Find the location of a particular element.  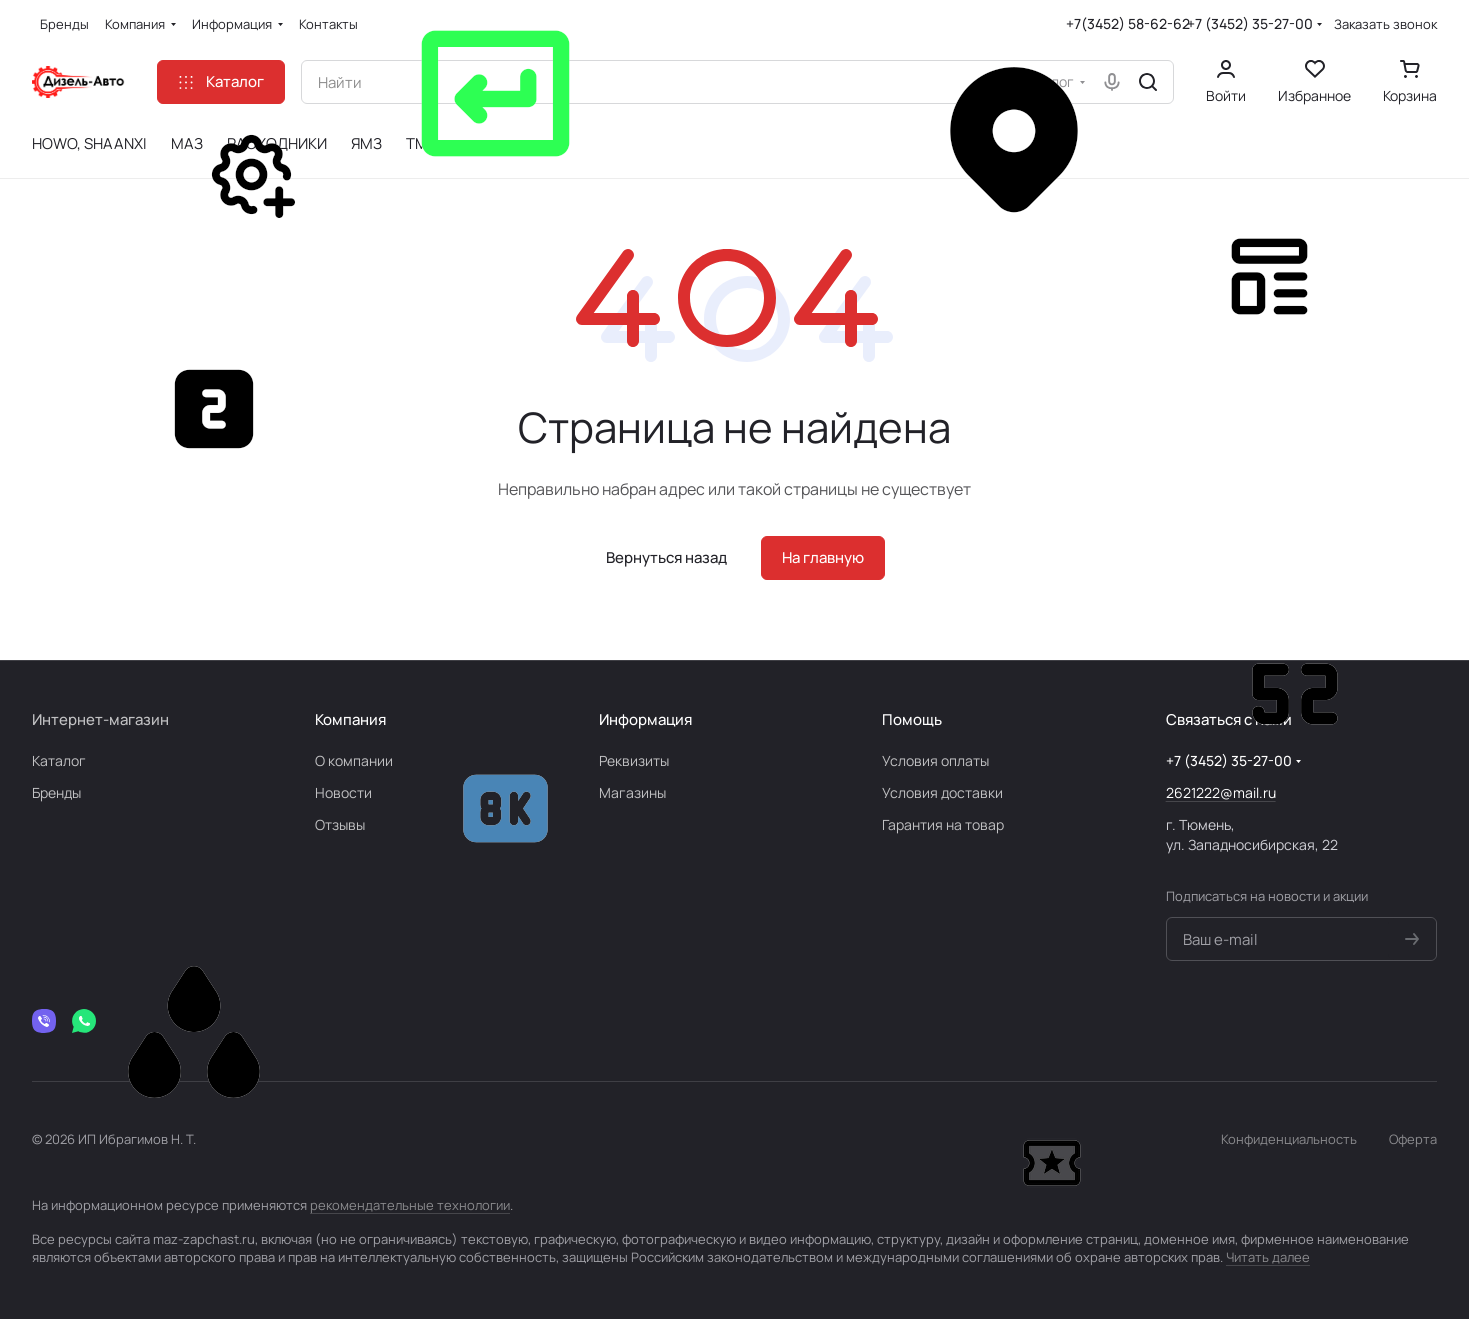

select option 2 in a numbered list is located at coordinates (214, 409).